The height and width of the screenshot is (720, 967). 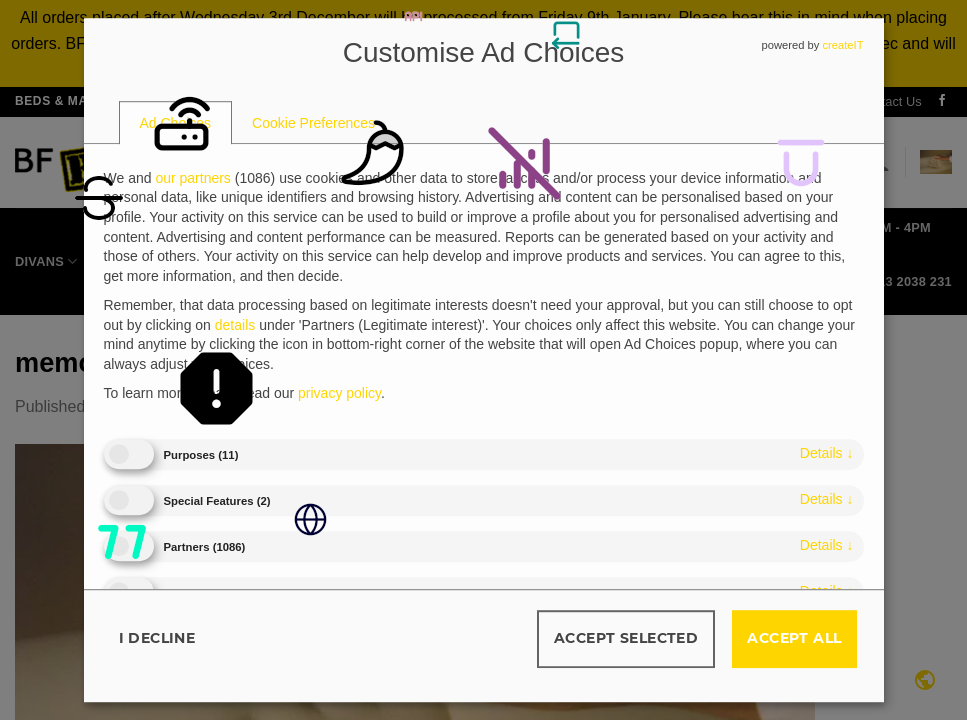 I want to click on no cellular signal available, so click(x=524, y=163).